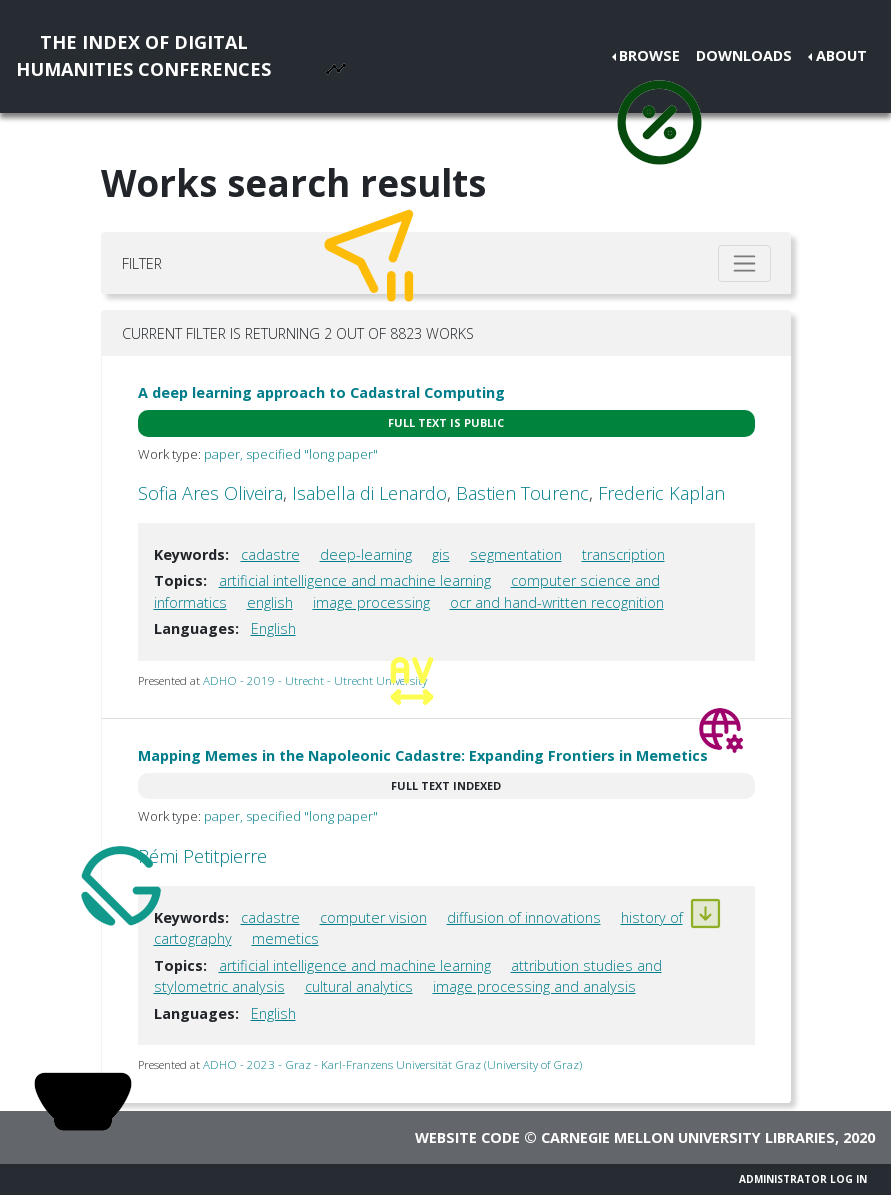  I want to click on adjust letter spacing in text, so click(412, 681).